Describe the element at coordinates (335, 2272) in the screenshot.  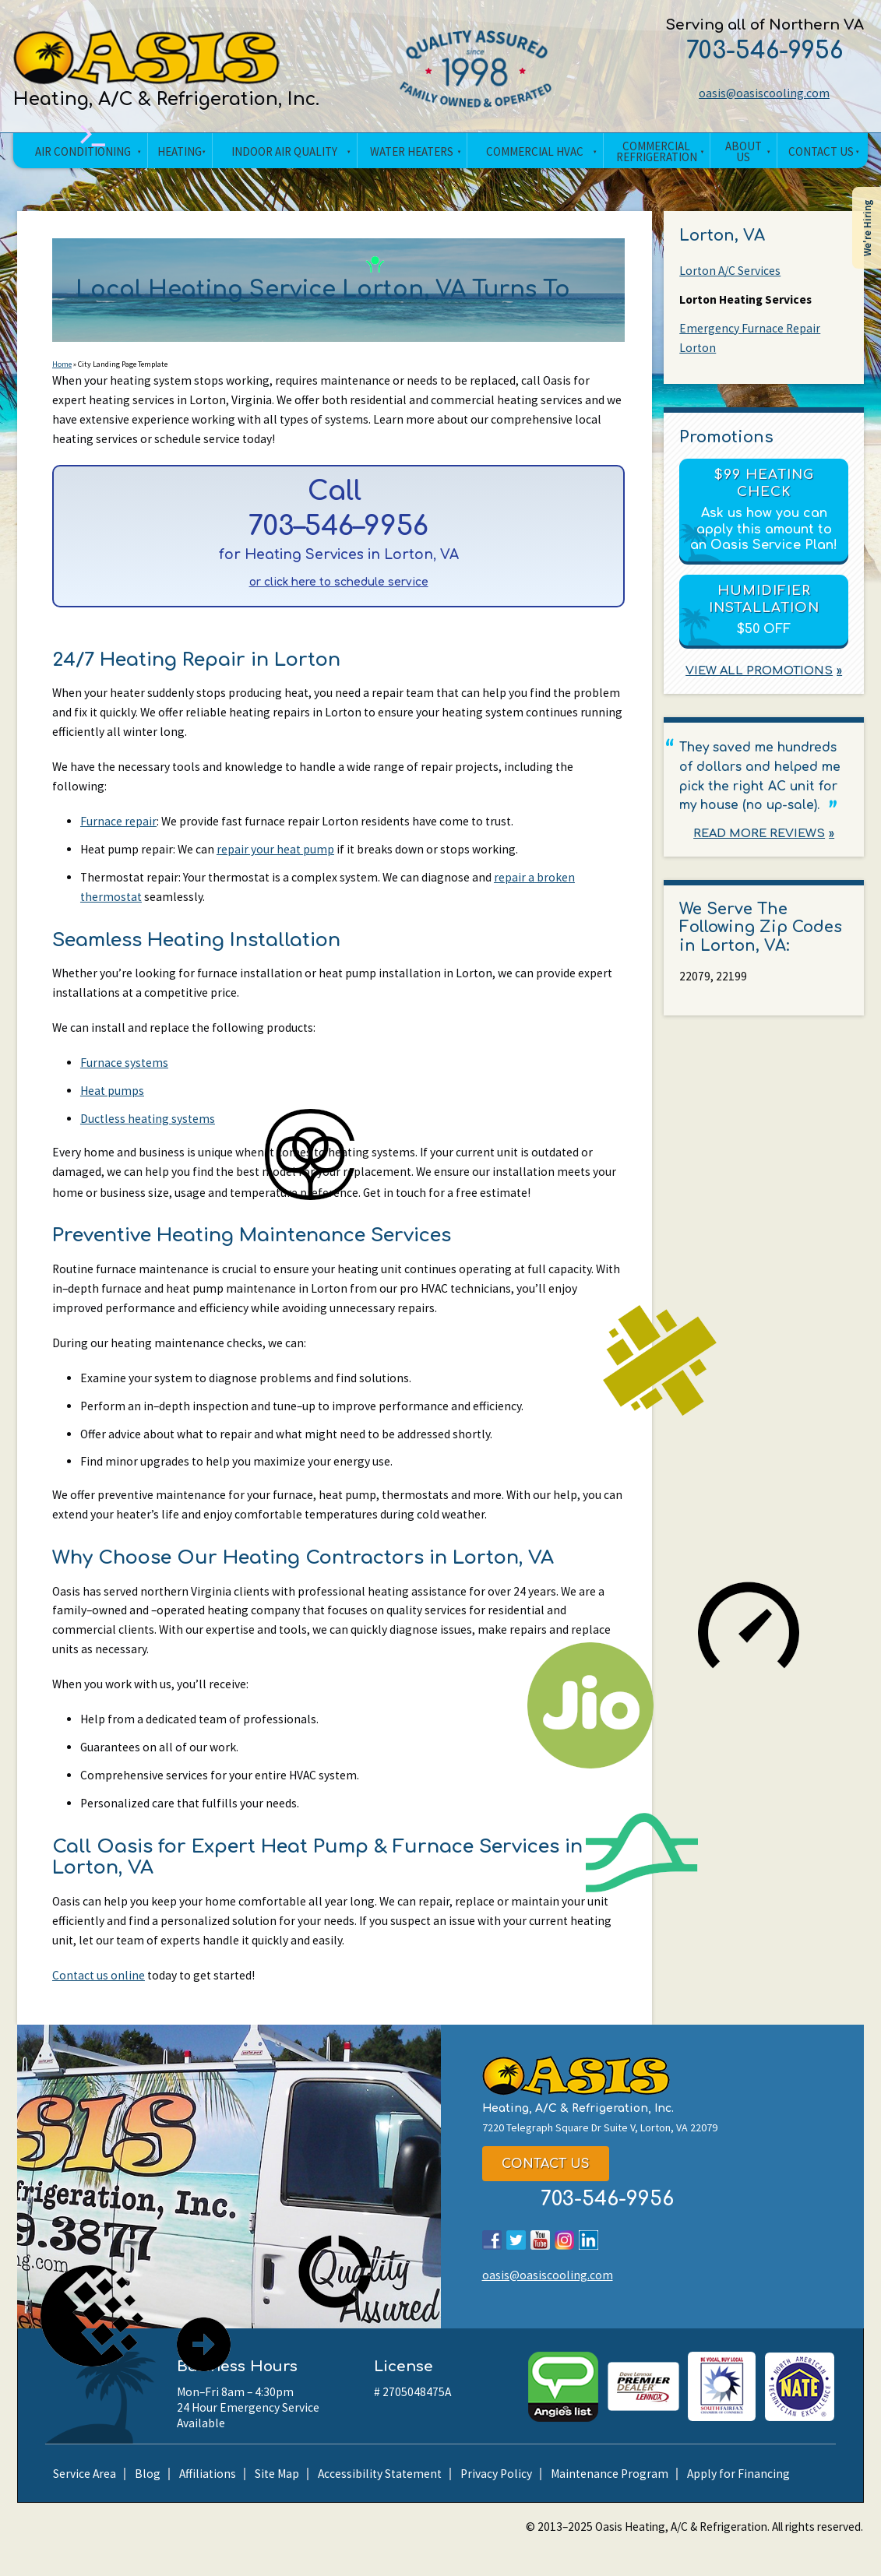
I see `view data breakdown or analytics` at that location.